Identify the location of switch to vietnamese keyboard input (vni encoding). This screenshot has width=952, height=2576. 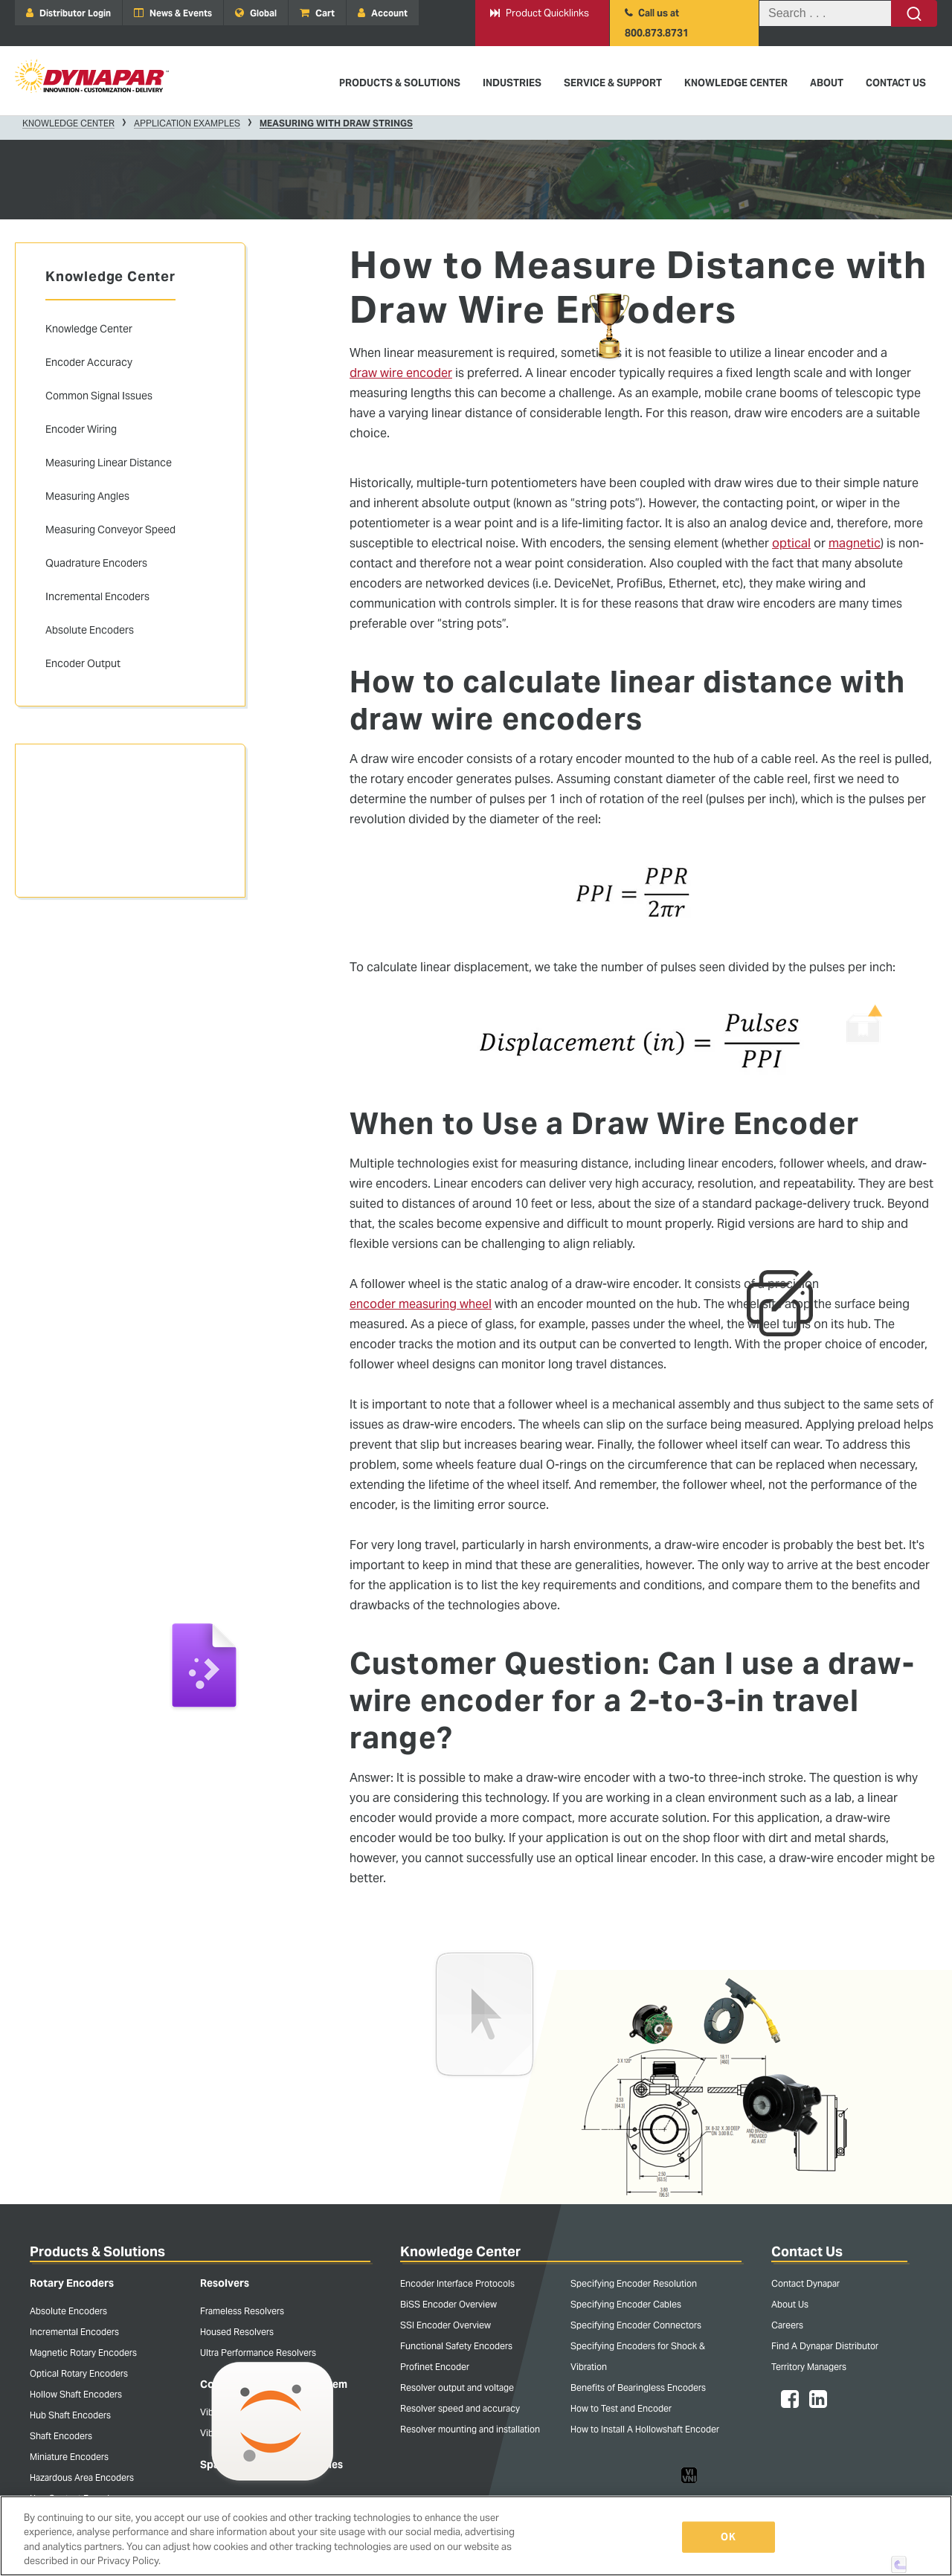
(689, 2475).